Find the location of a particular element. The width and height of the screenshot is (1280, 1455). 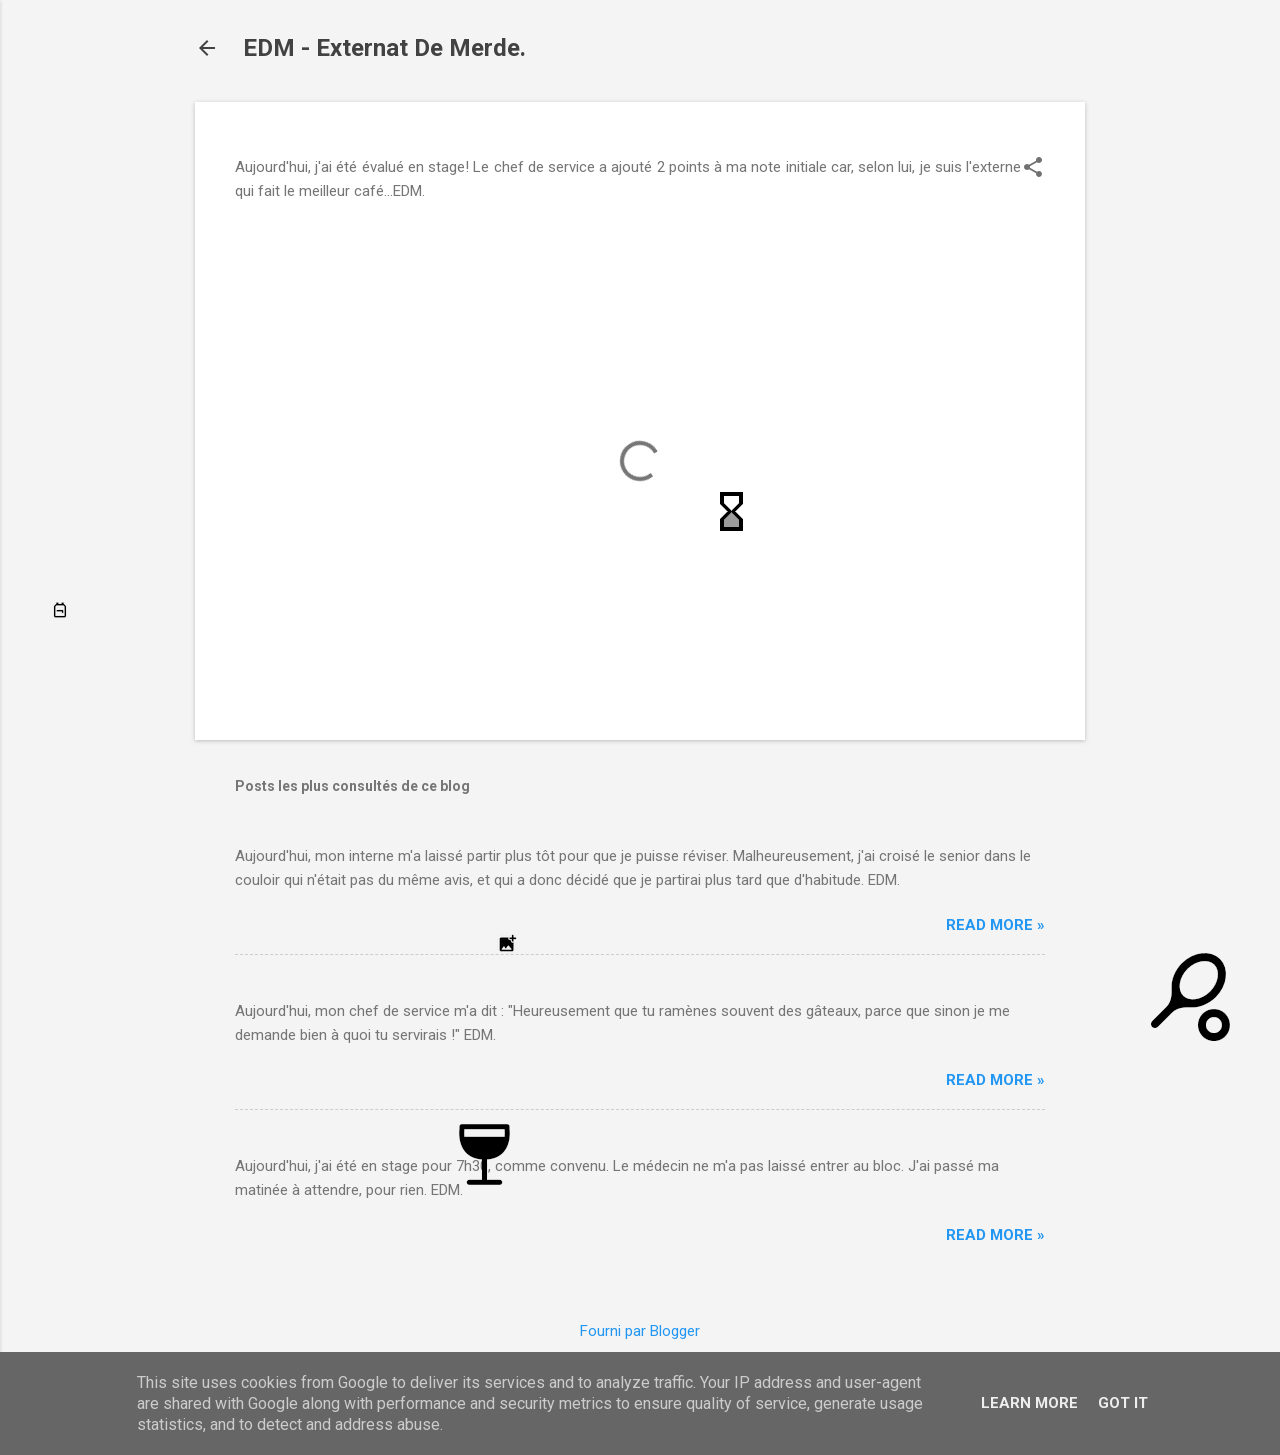

browse wine selection or menu is located at coordinates (484, 1154).